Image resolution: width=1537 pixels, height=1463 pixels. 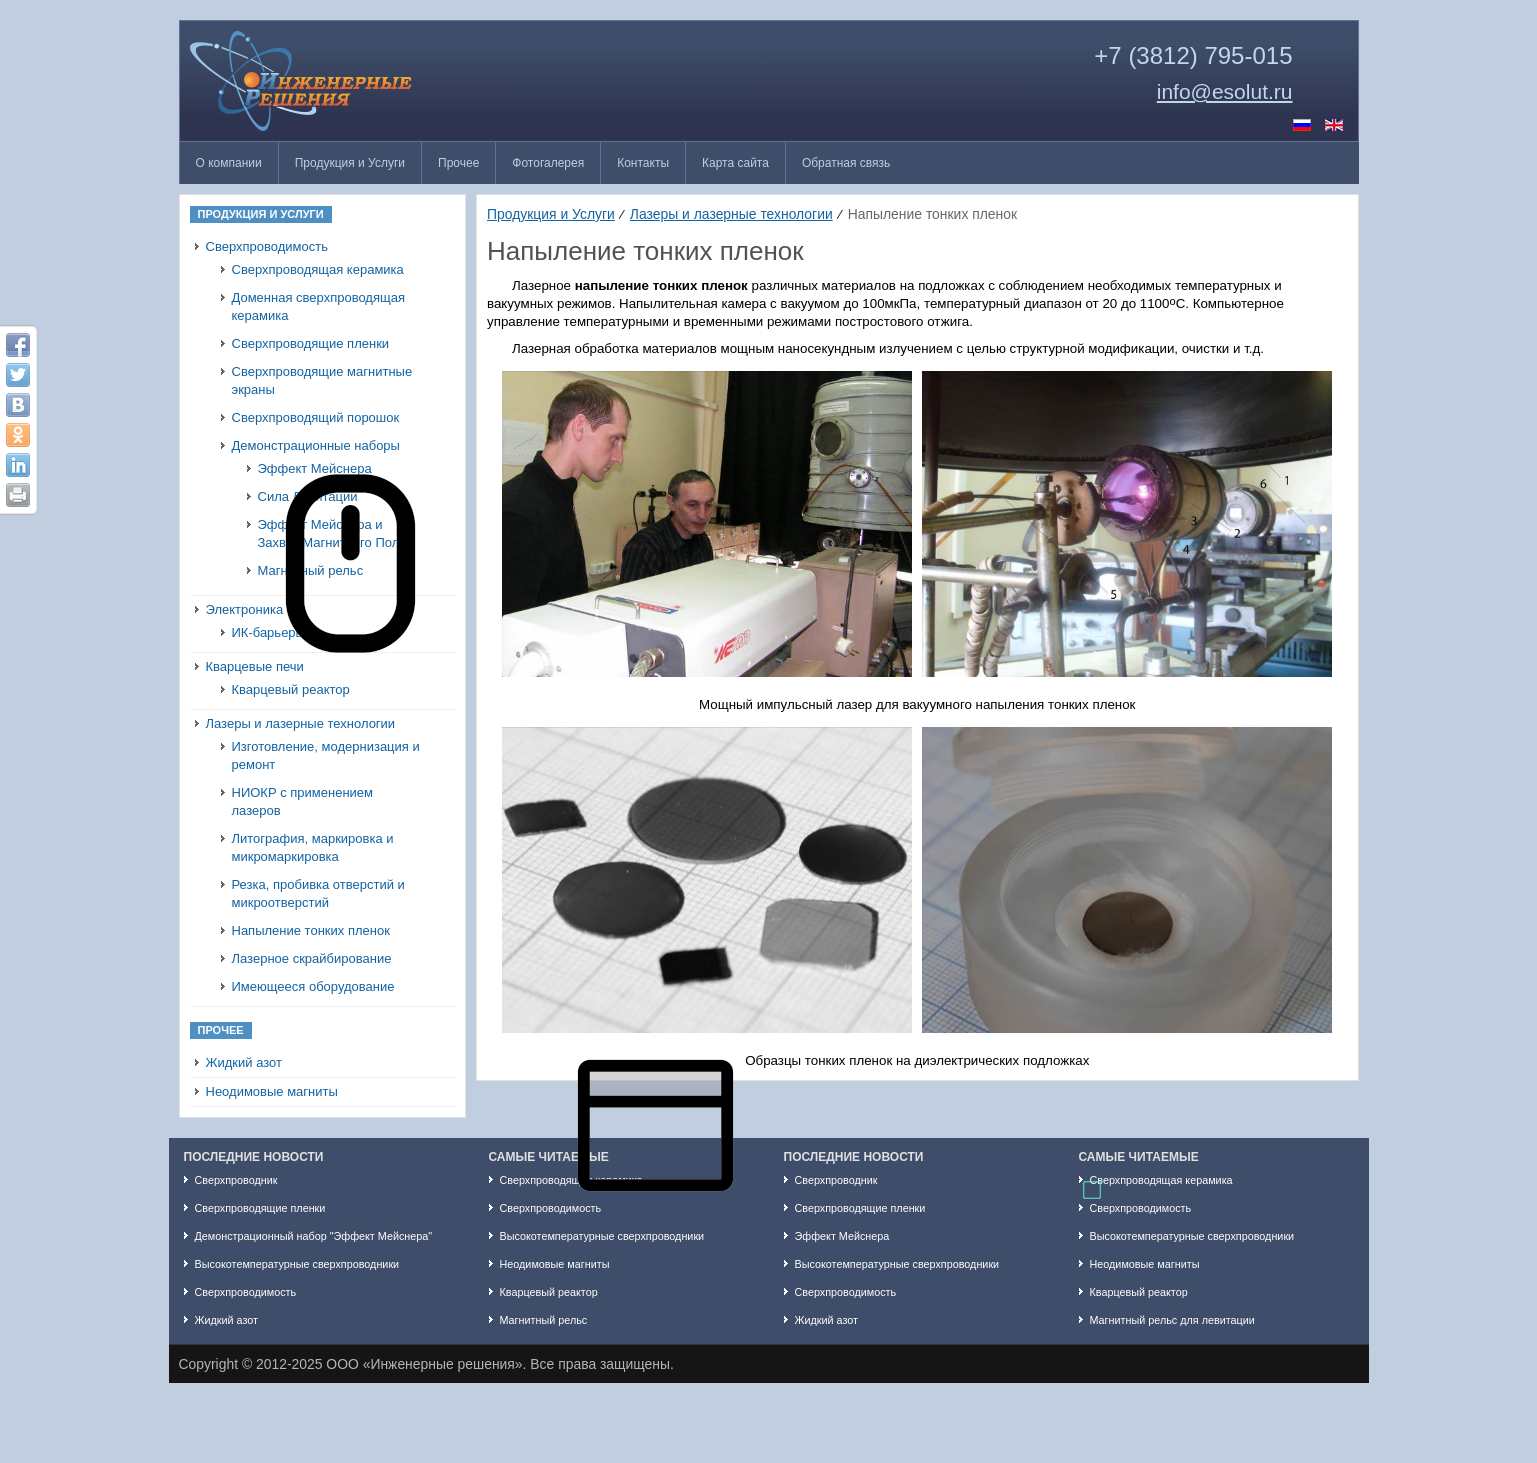 I want to click on open web browser, so click(x=655, y=1125).